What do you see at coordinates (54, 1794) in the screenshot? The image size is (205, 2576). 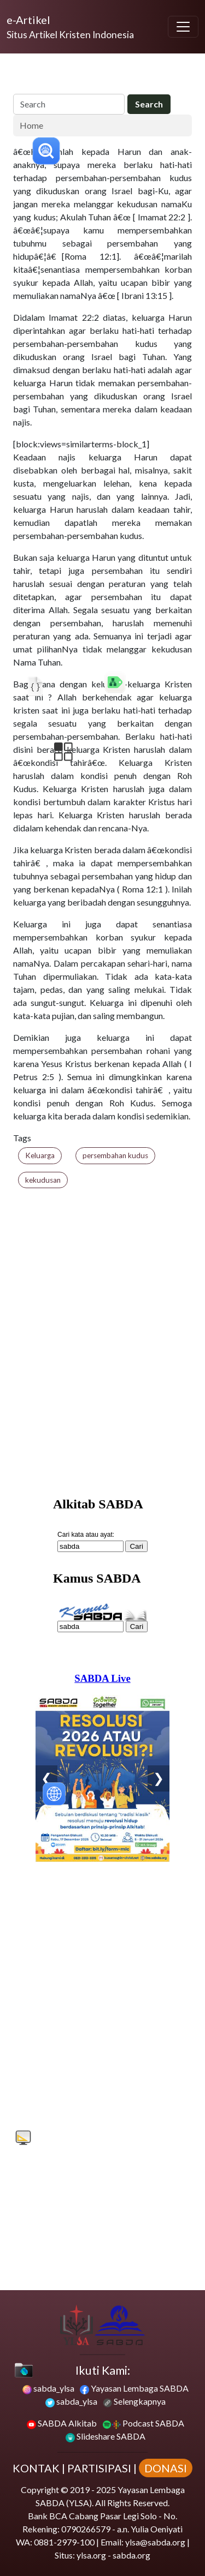 I see `access language and region settings` at bounding box center [54, 1794].